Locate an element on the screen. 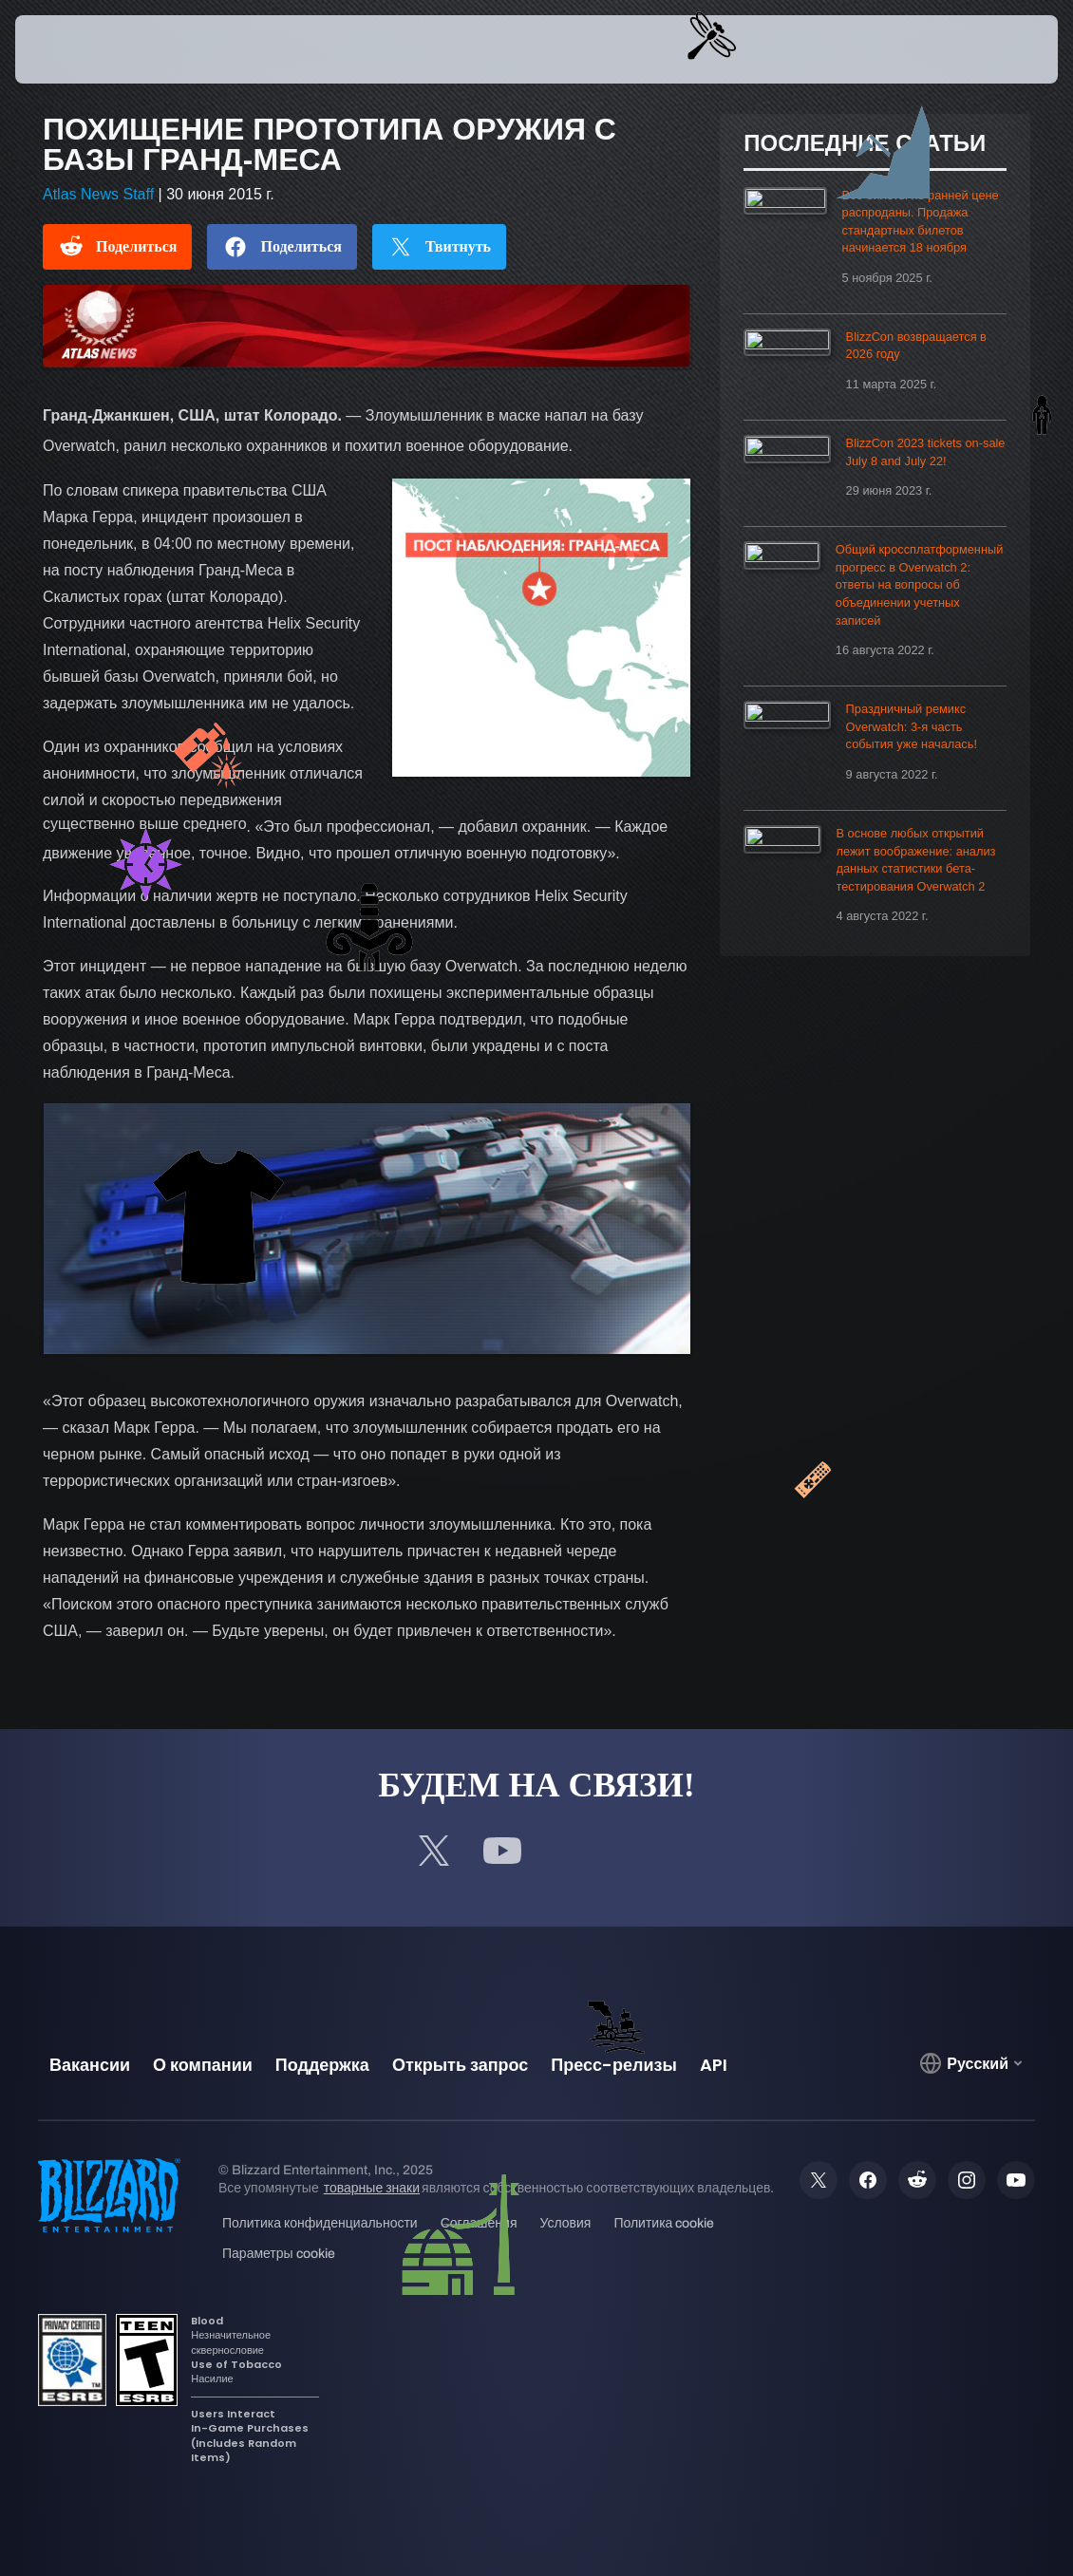  view or set sun-based time settings is located at coordinates (145, 864).